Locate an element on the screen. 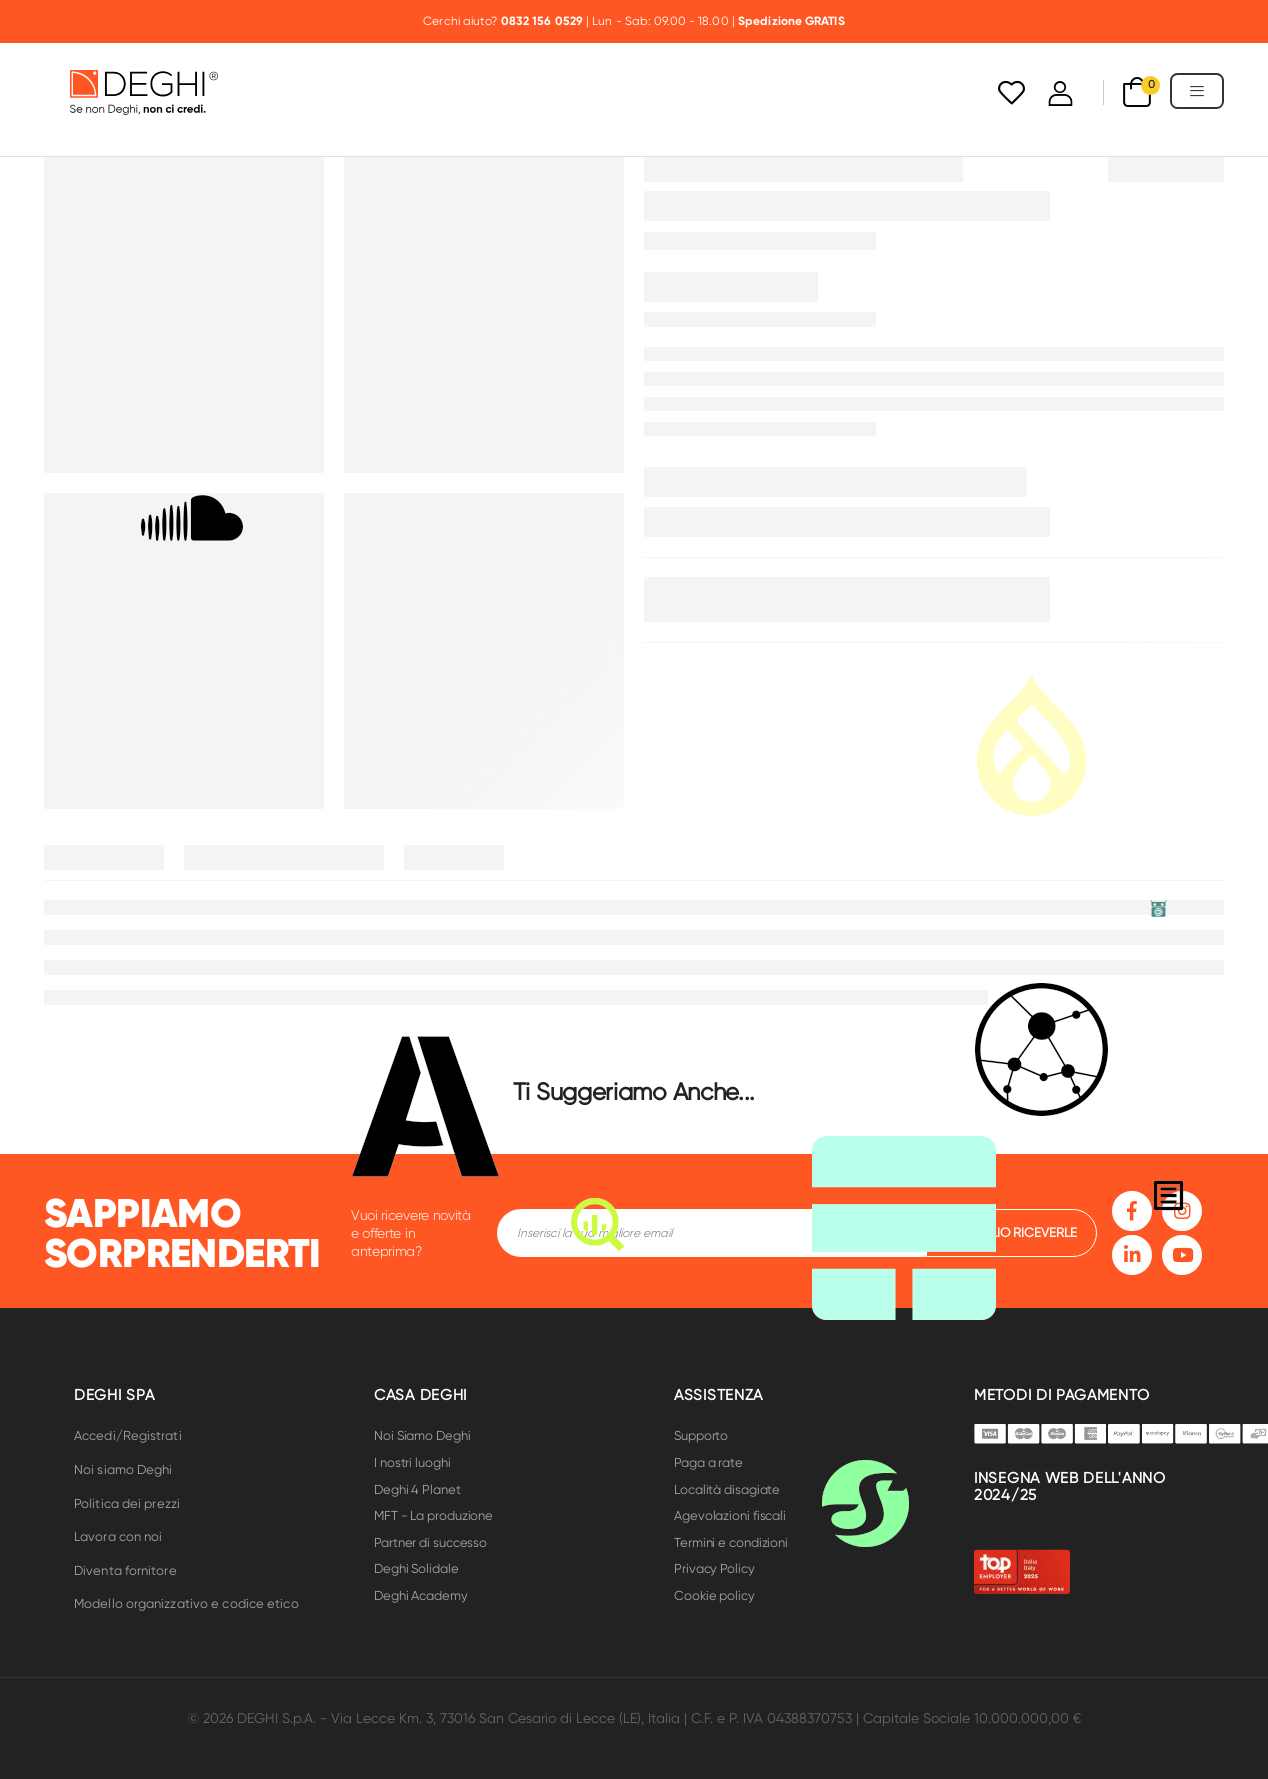 The width and height of the screenshot is (1268, 1779). aiohttp python library logo is located at coordinates (1041, 1049).